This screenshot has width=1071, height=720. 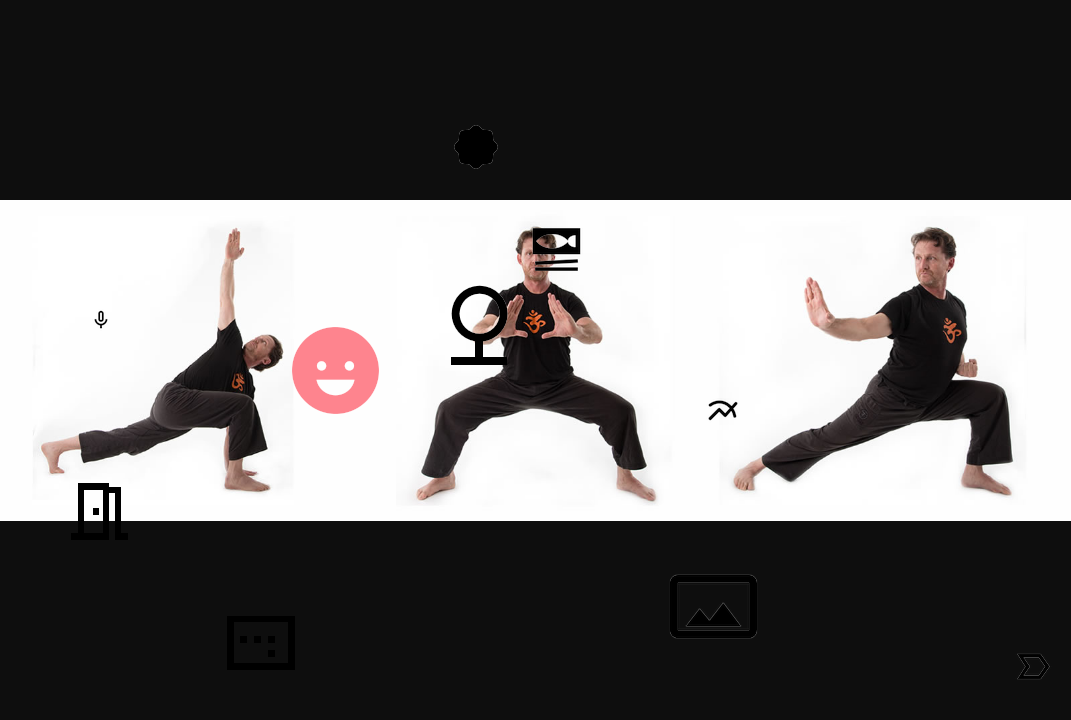 I want to click on view set meal or food combo options, so click(x=556, y=249).